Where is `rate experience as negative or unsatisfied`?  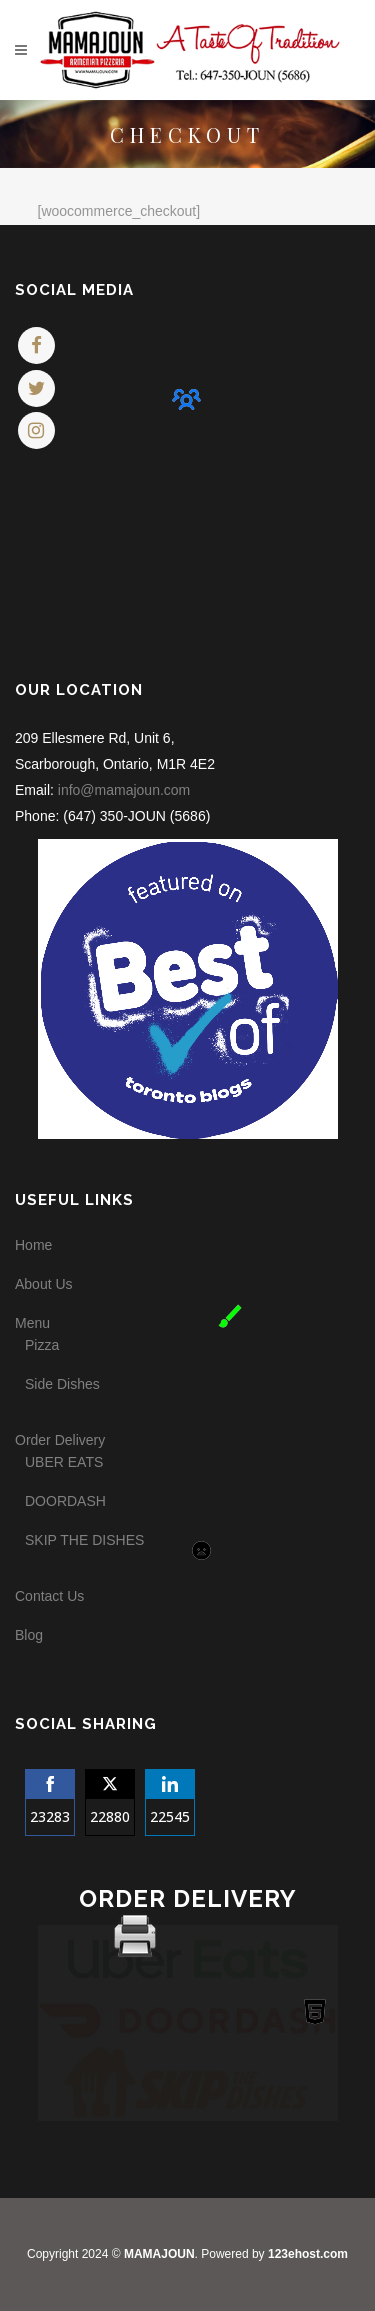 rate experience as negative or unsatisfied is located at coordinates (201, 1550).